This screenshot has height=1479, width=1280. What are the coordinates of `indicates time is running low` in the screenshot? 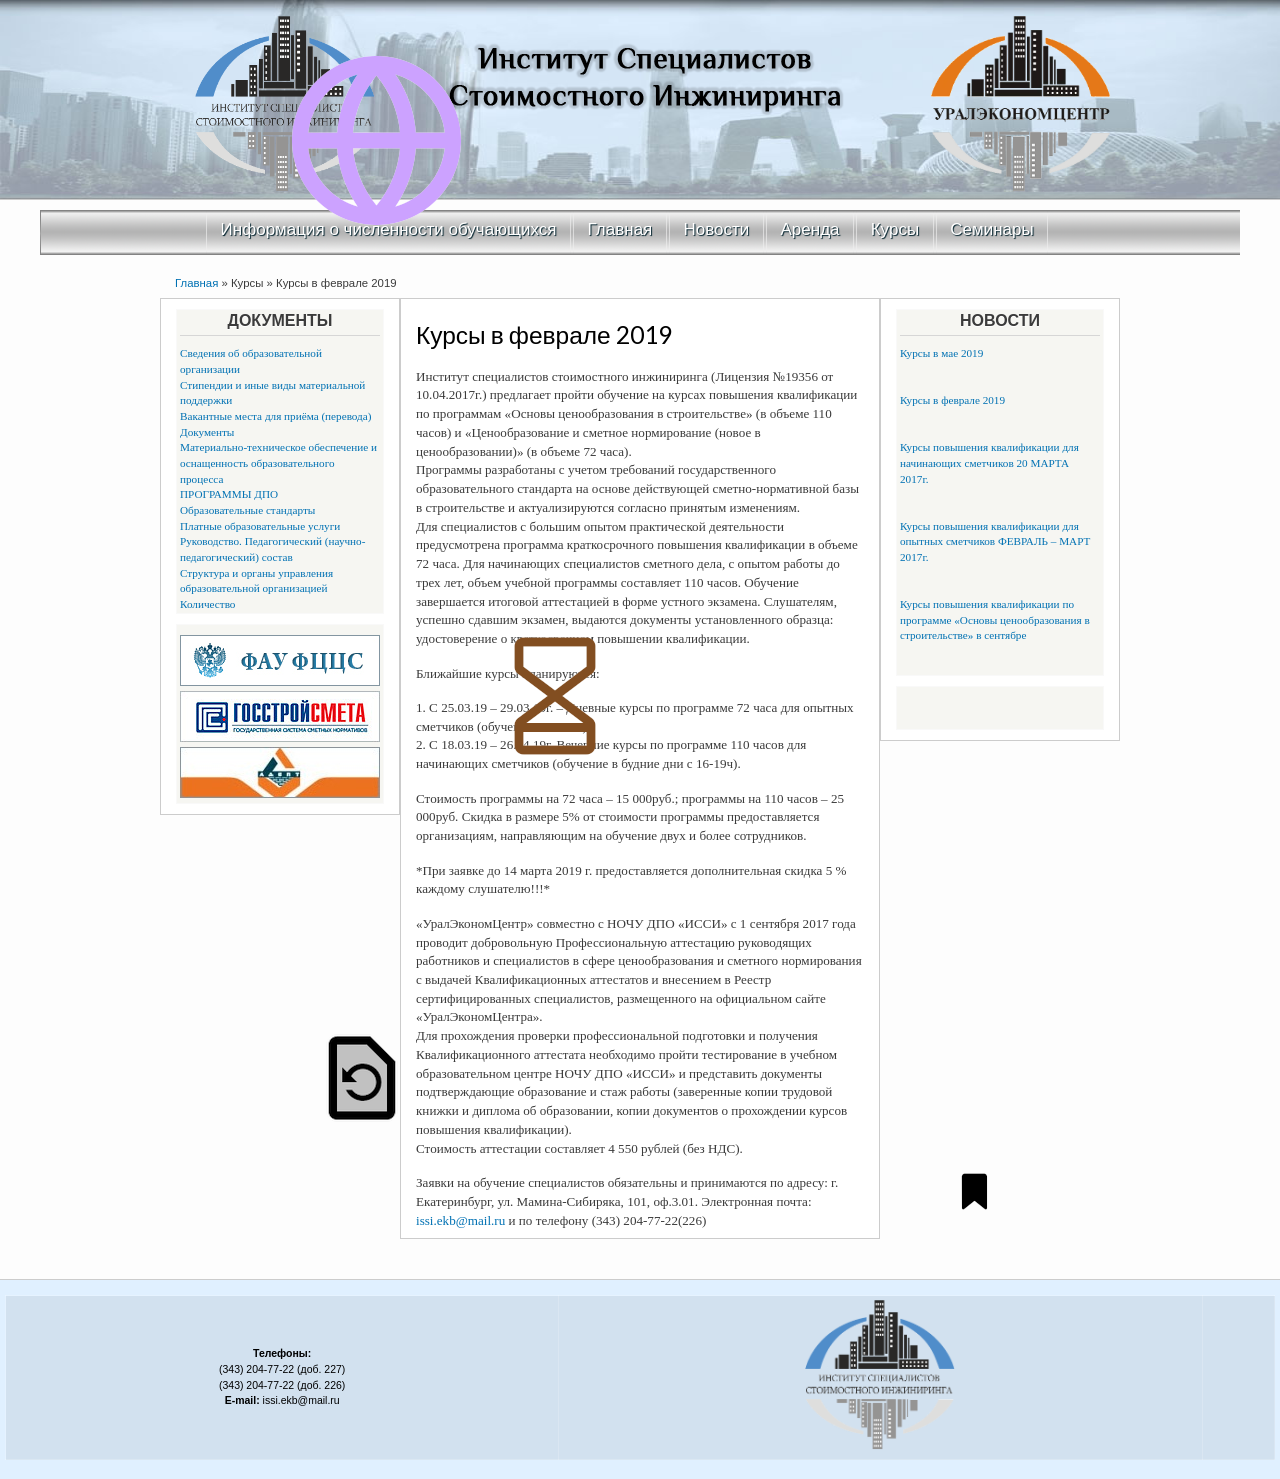 It's located at (555, 696).